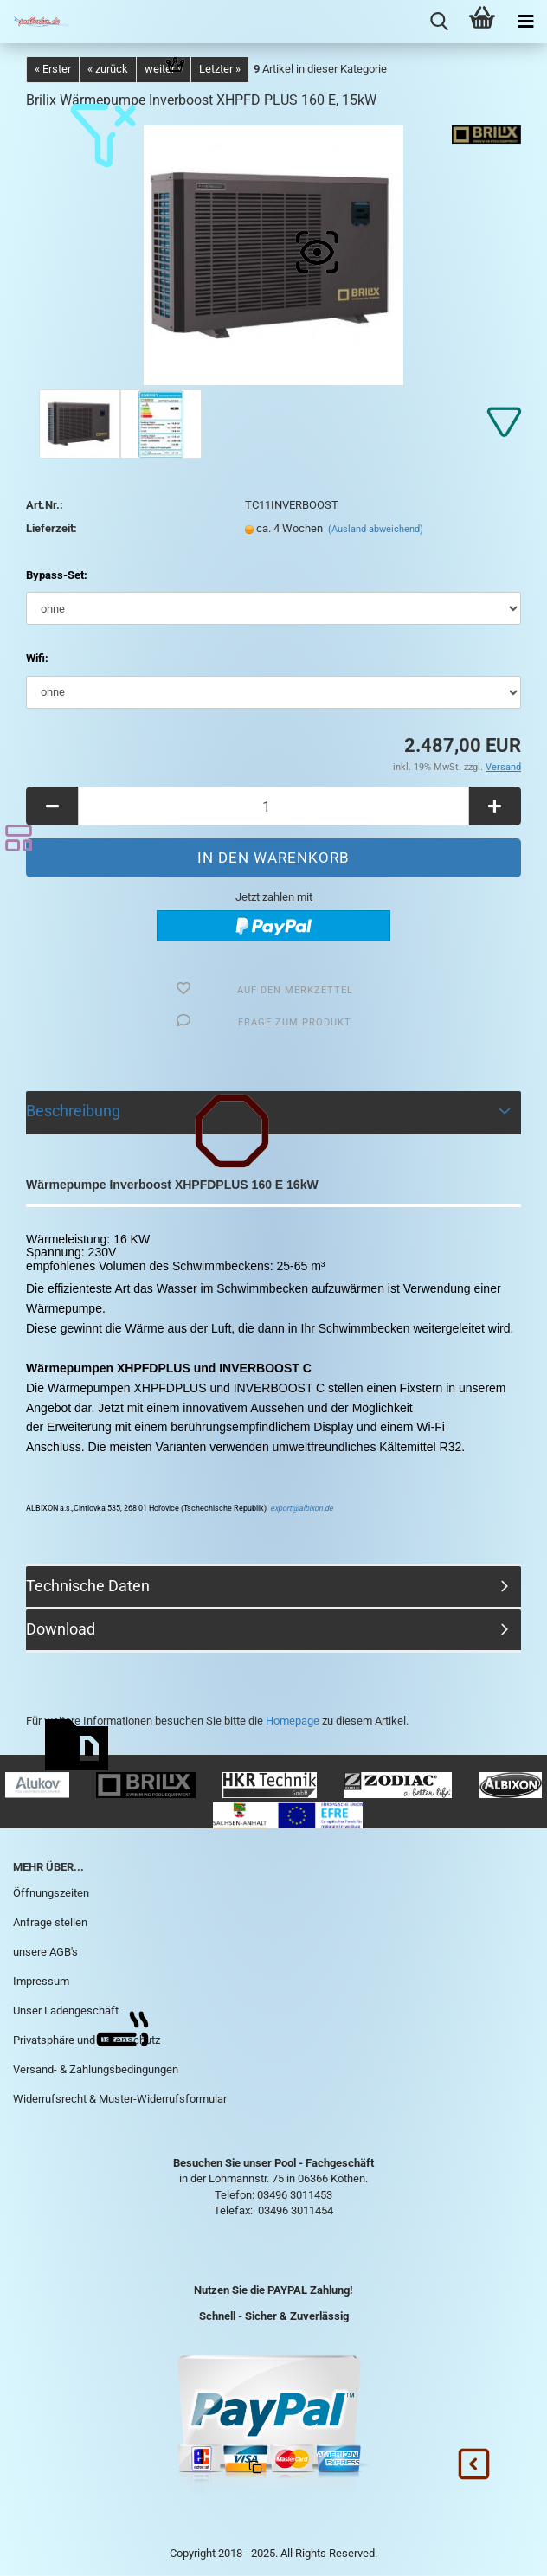  I want to click on access folder containing code snippets, so click(76, 1744).